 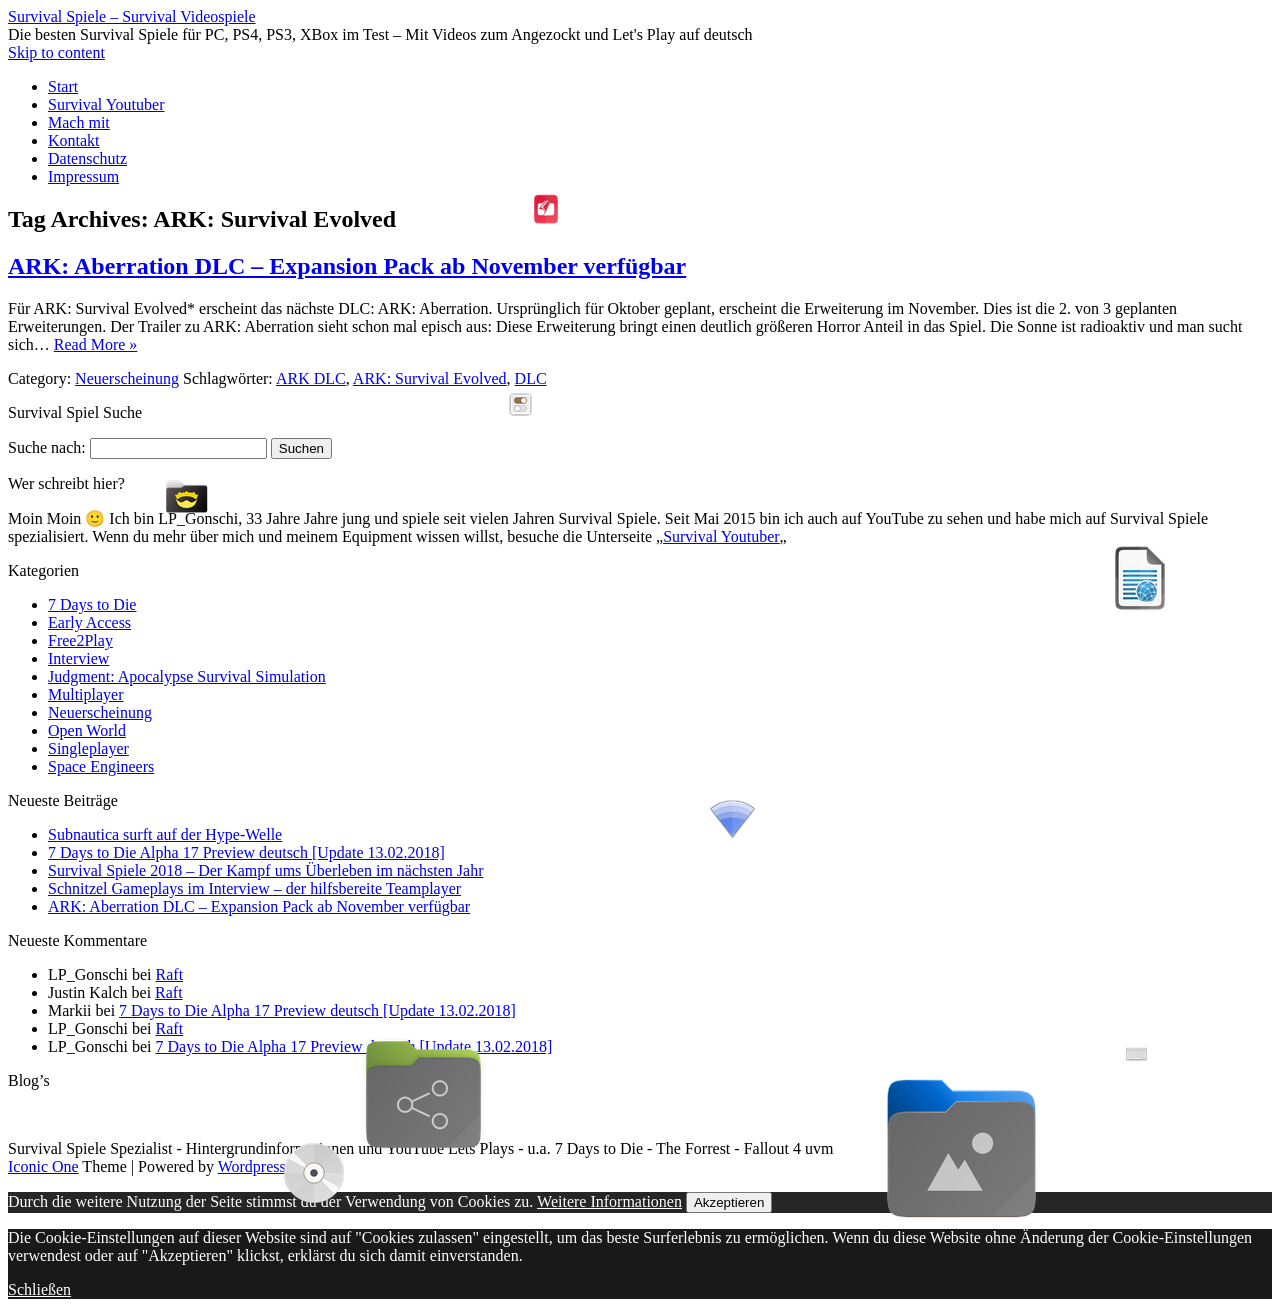 What do you see at coordinates (1140, 578) in the screenshot?
I see `a web document or HTML file created in LibreOffice` at bounding box center [1140, 578].